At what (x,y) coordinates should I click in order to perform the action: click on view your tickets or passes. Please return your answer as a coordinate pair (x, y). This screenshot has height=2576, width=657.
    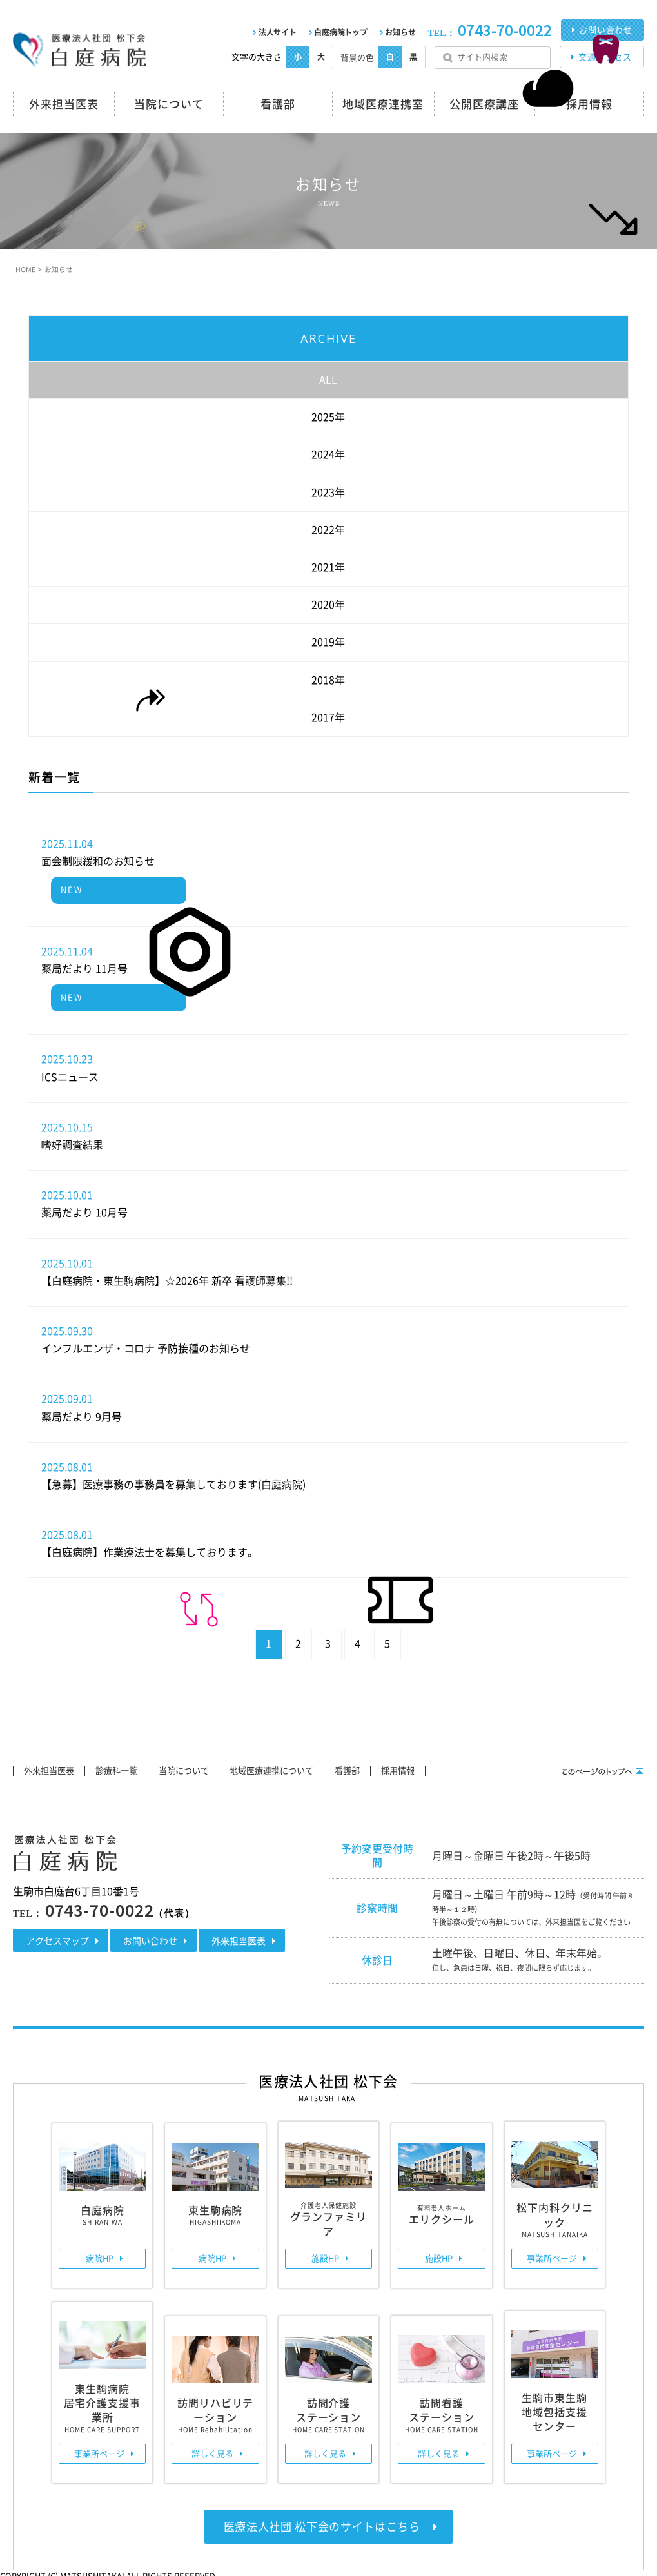
    Looking at the image, I should click on (400, 1600).